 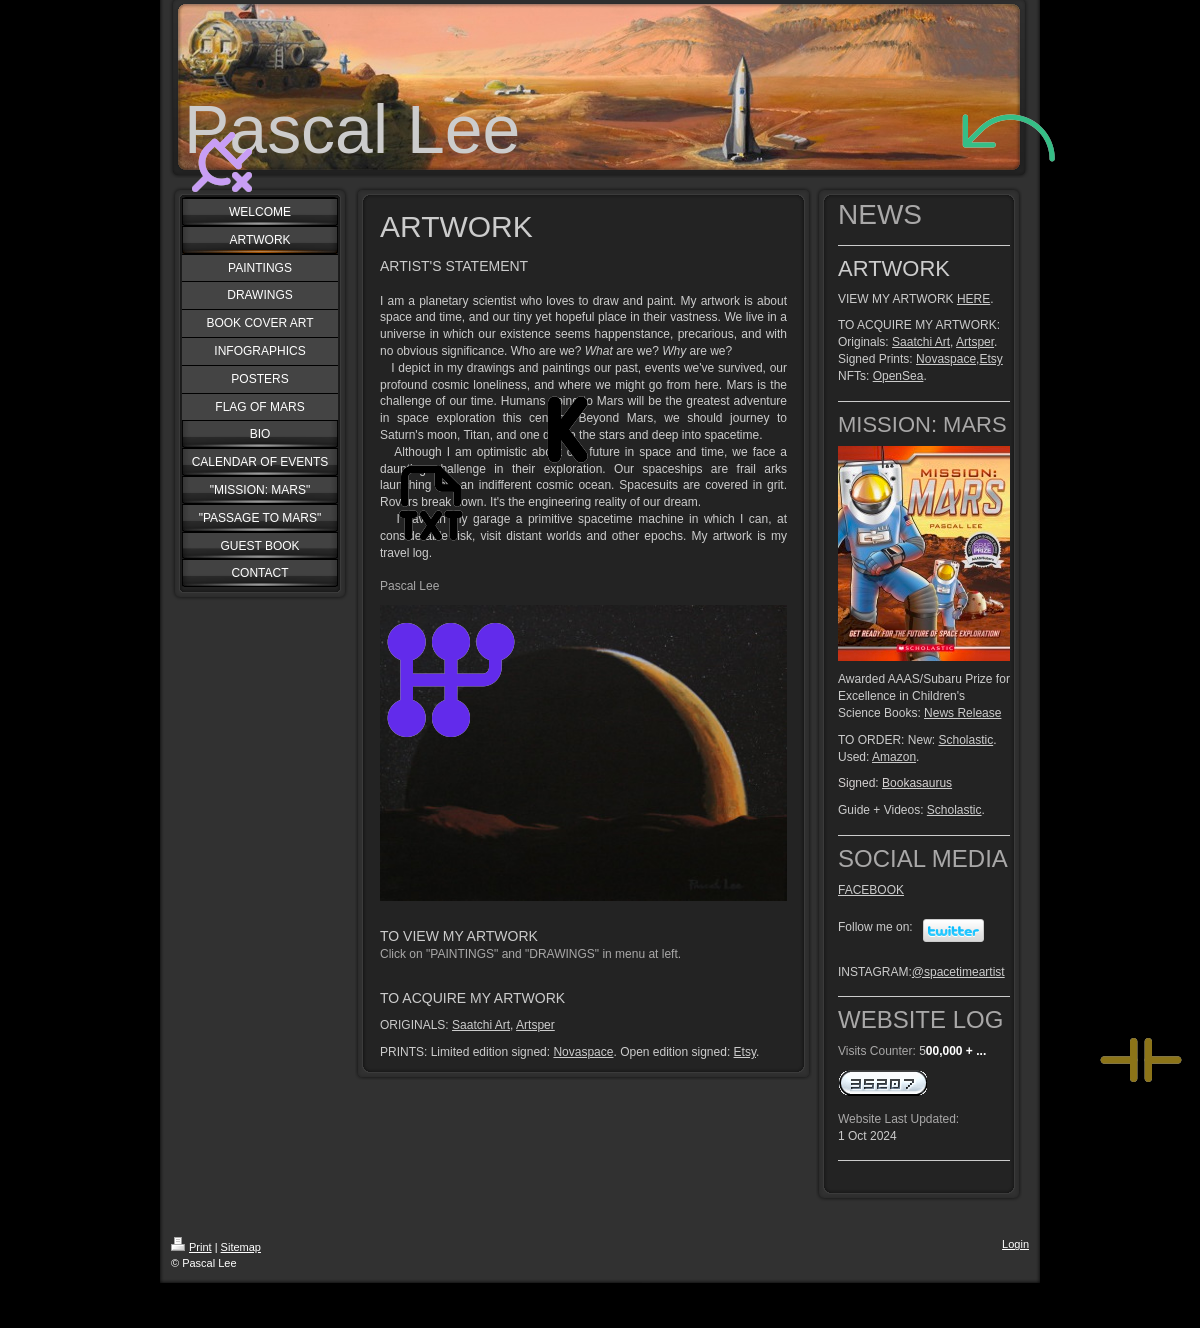 What do you see at coordinates (431, 503) in the screenshot?
I see `text file type indicator` at bounding box center [431, 503].